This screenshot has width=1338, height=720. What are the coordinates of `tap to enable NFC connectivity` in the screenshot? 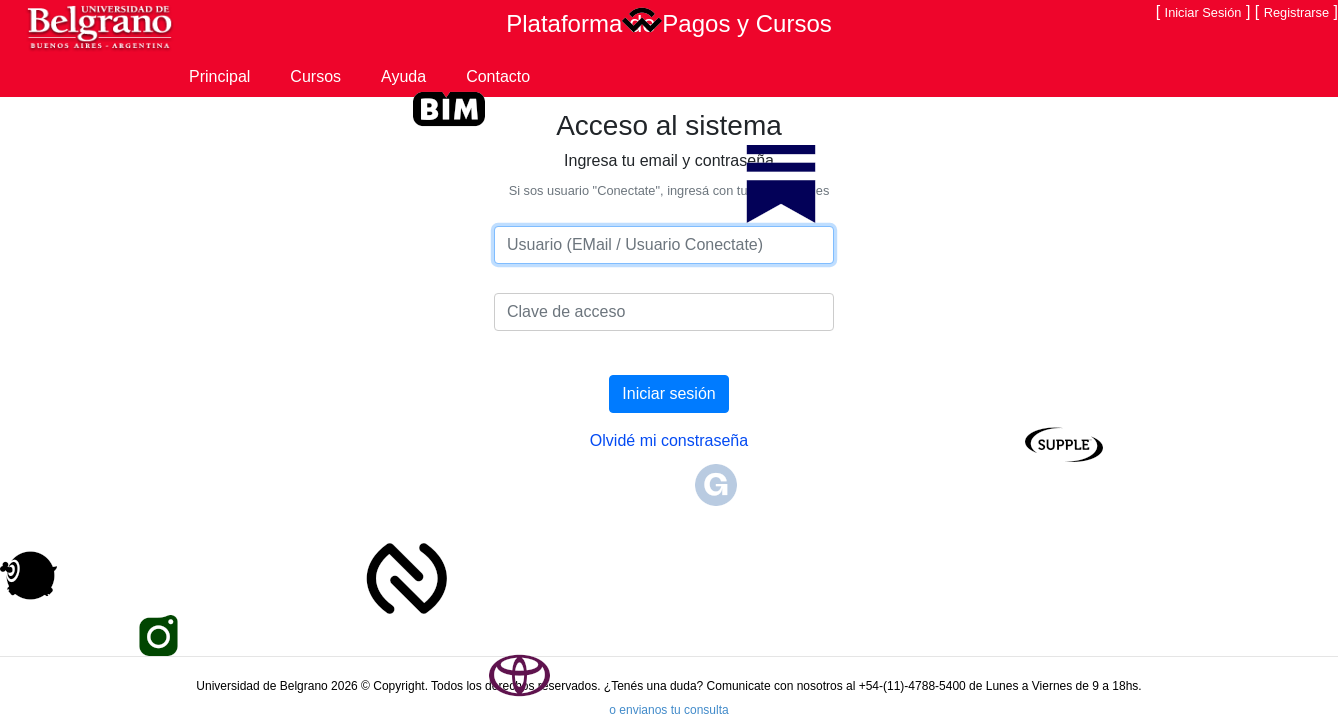 It's located at (406, 578).